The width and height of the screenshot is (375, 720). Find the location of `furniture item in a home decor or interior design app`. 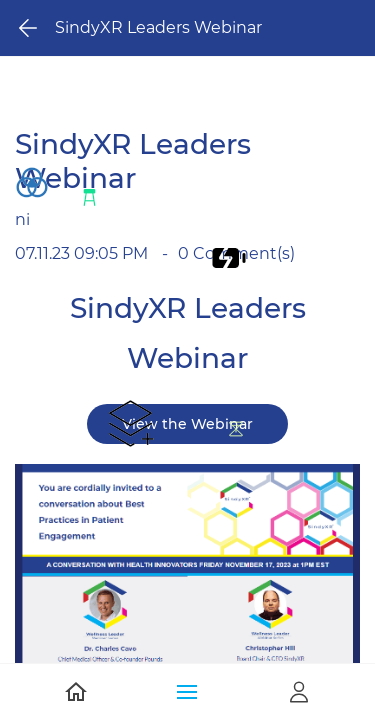

furniture item in a home decor or interior design app is located at coordinates (89, 197).